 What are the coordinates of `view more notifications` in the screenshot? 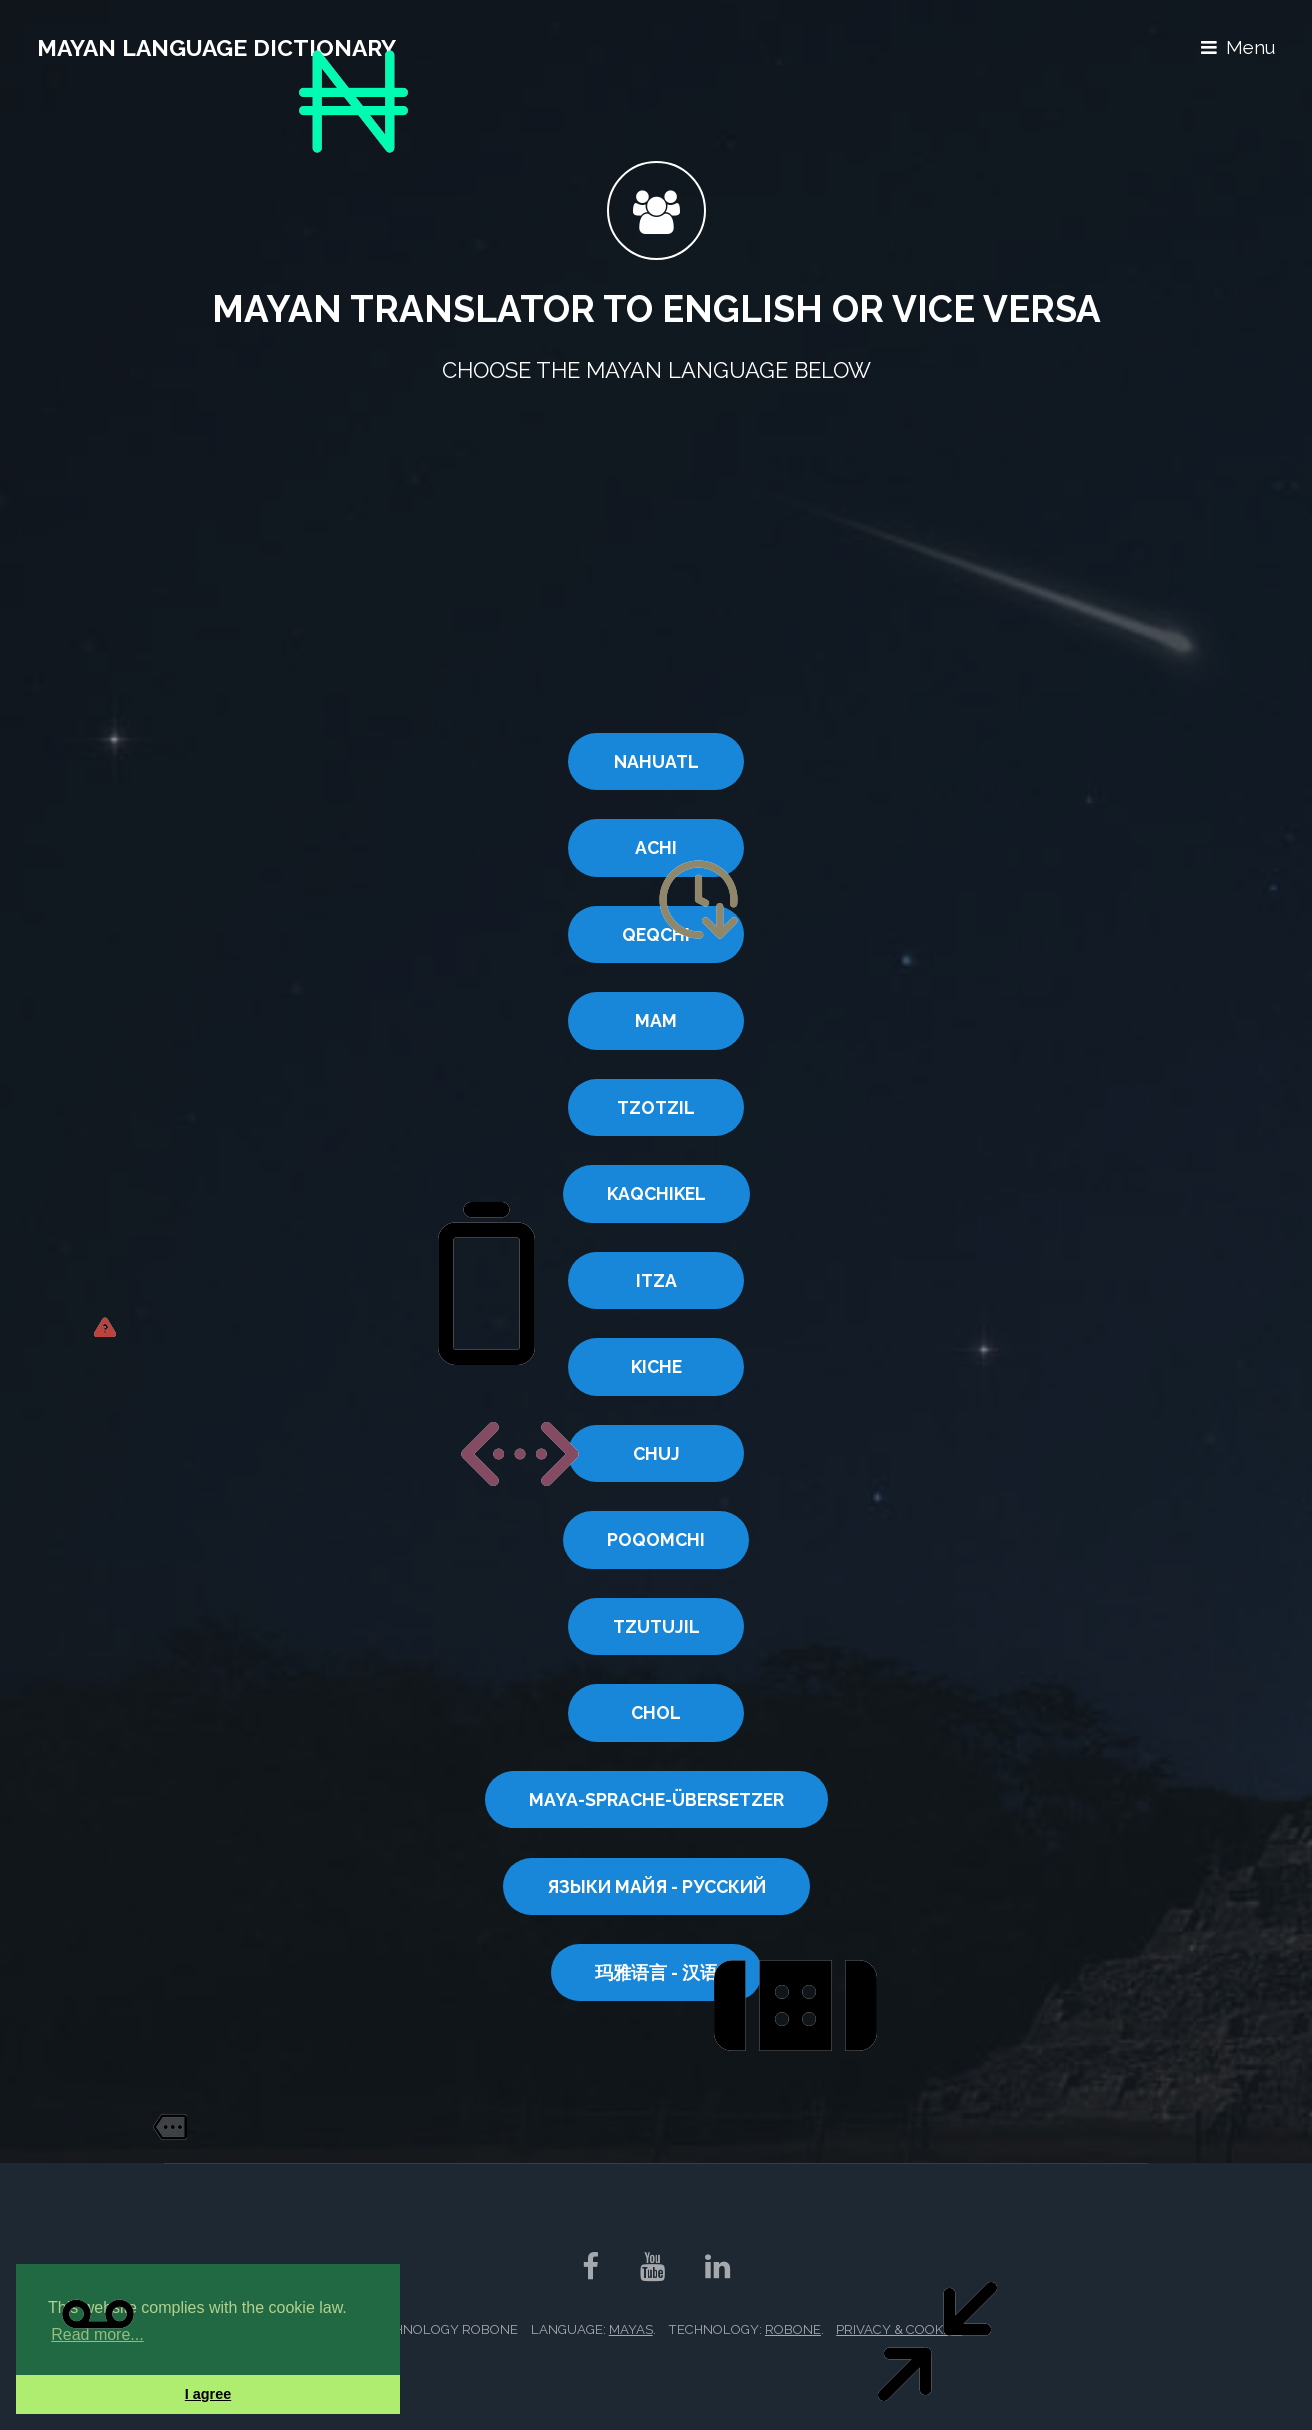 It's located at (170, 2127).